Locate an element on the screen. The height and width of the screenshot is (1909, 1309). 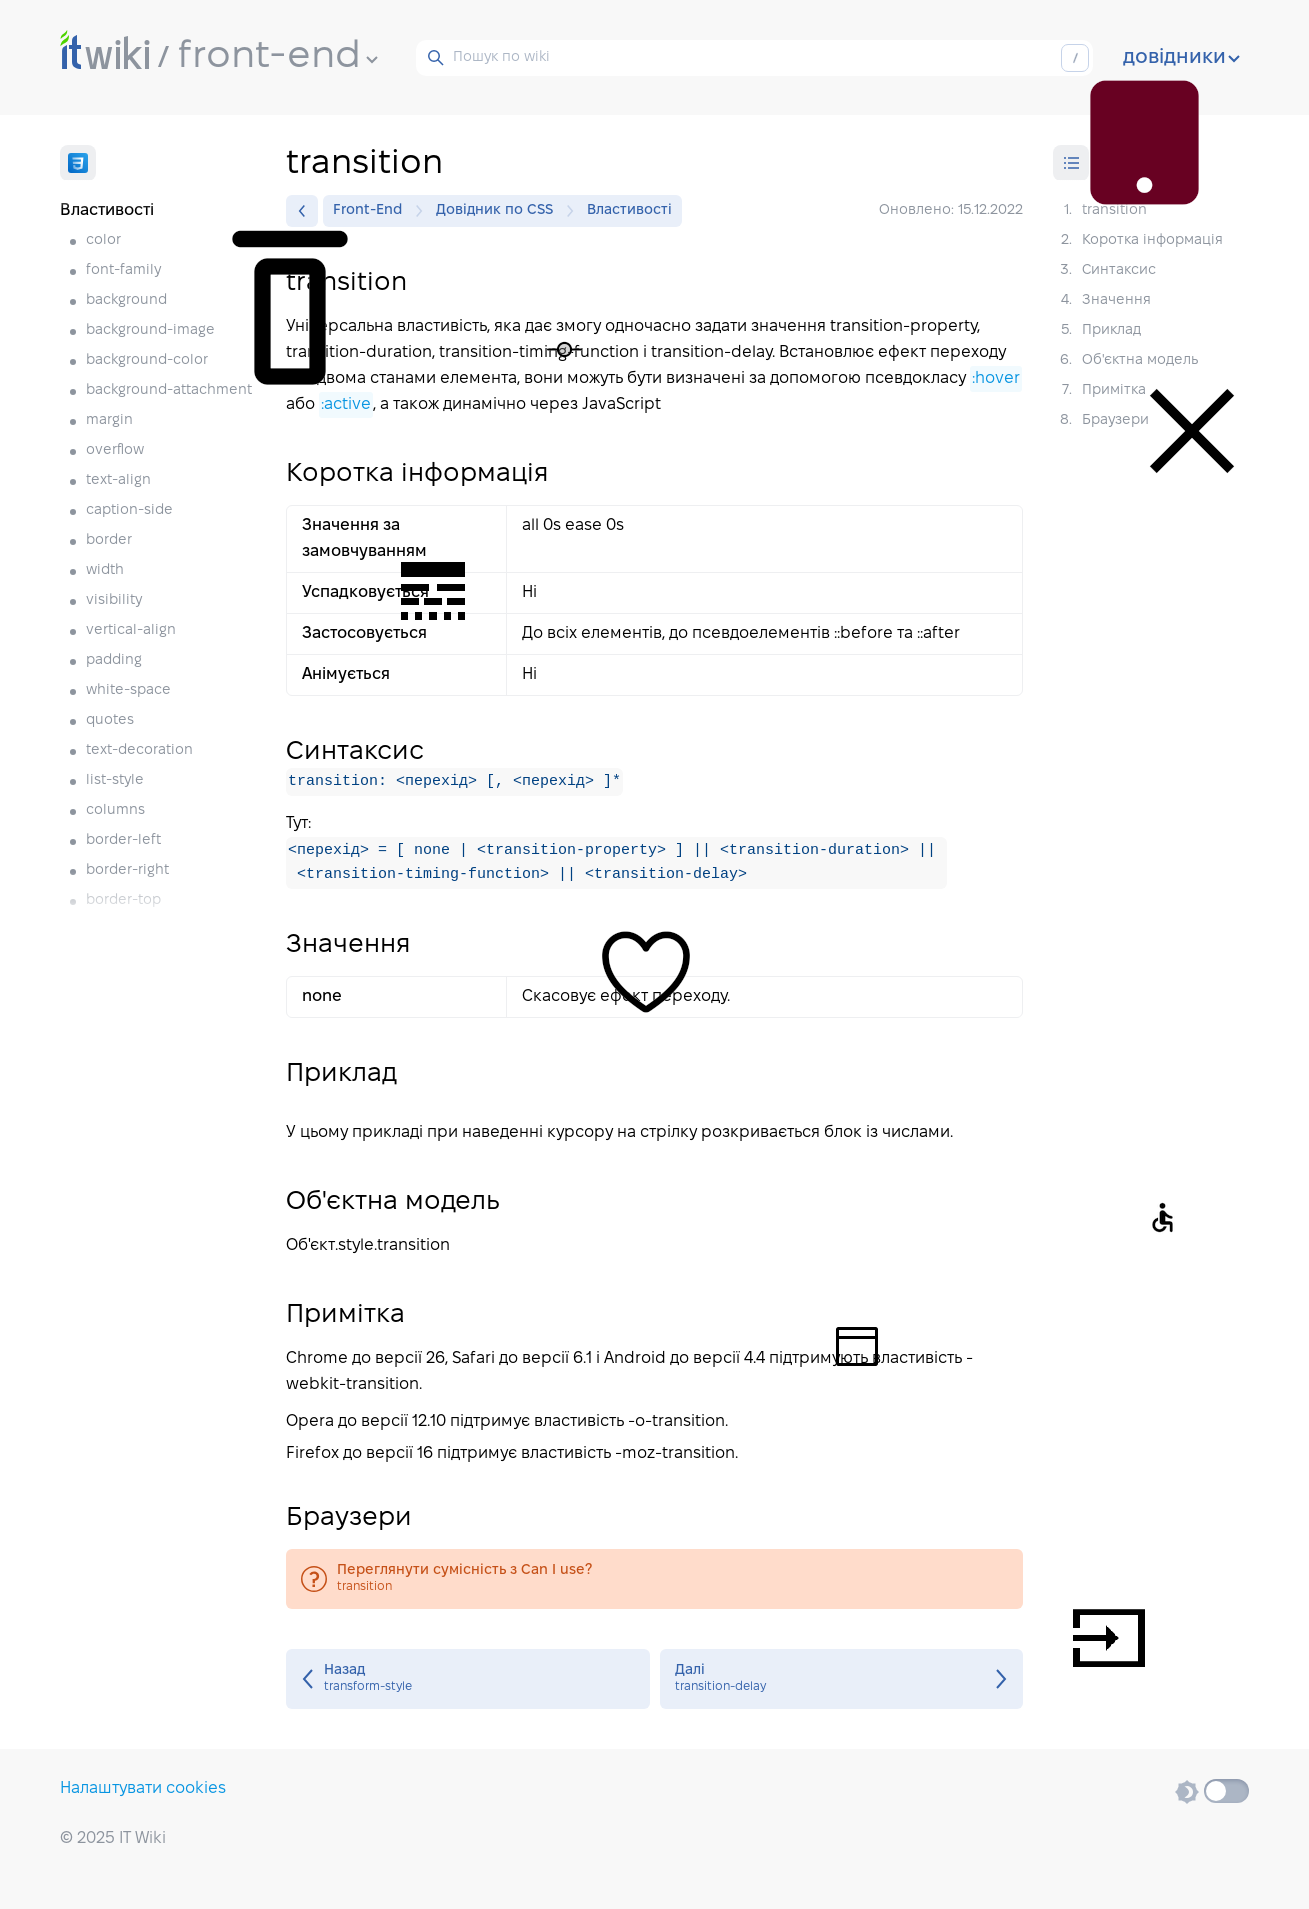
close the current window or tab is located at coordinates (1192, 431).